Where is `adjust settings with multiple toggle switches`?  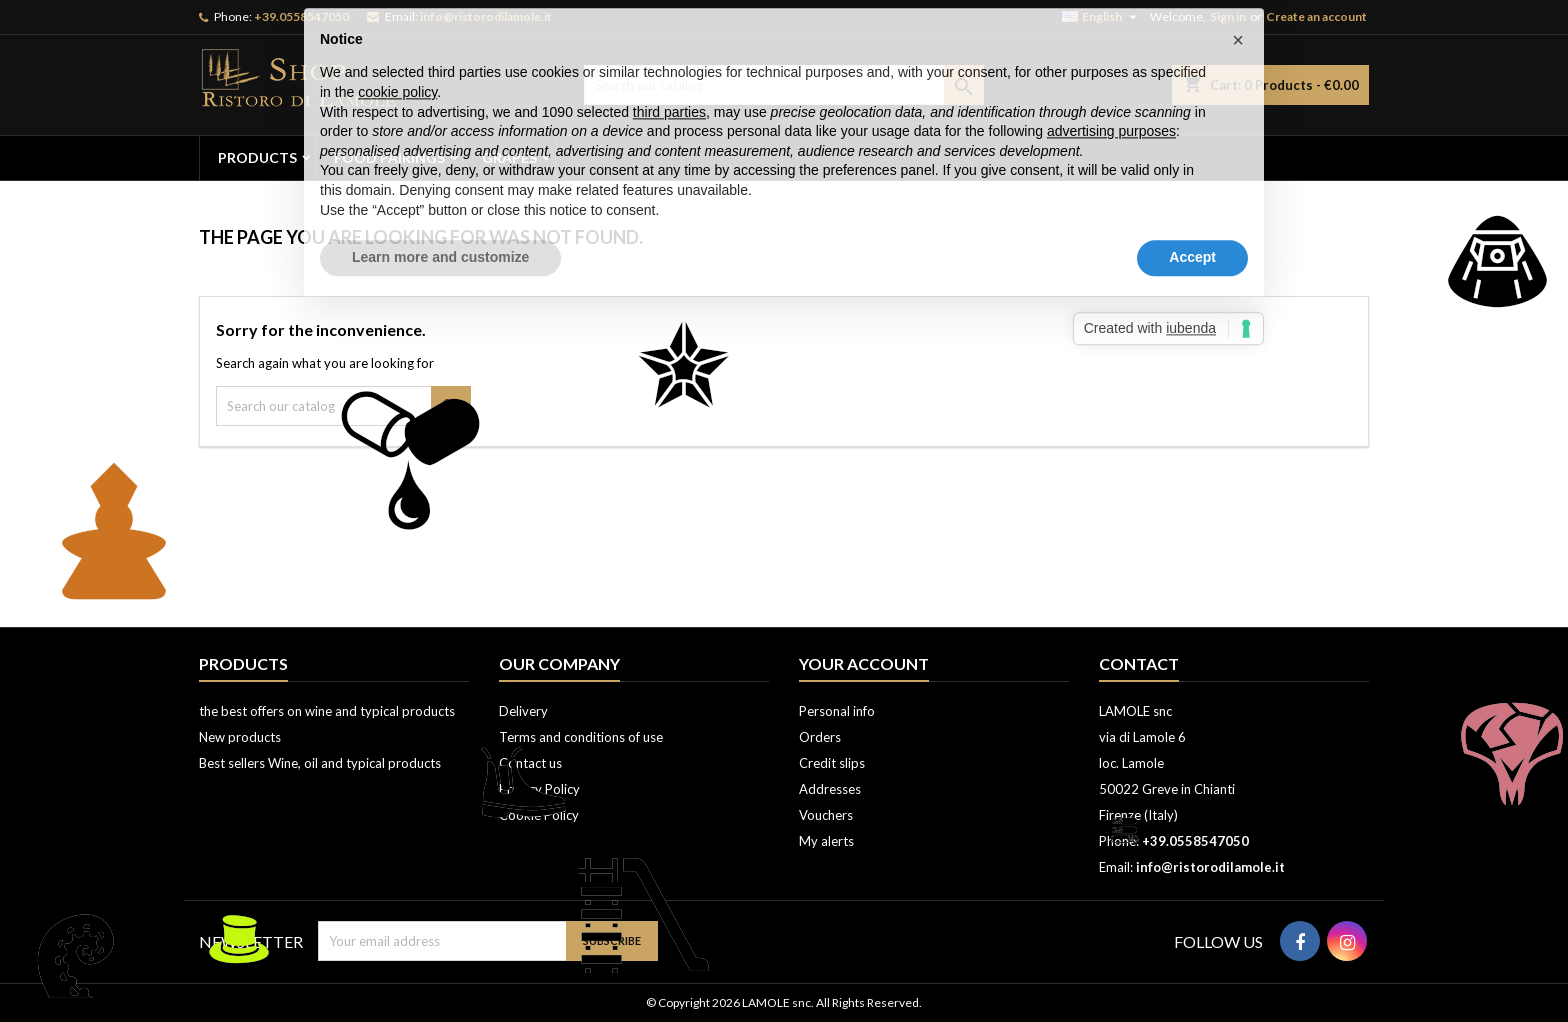
adjust settings with multiple toggle switches is located at coordinates (1124, 830).